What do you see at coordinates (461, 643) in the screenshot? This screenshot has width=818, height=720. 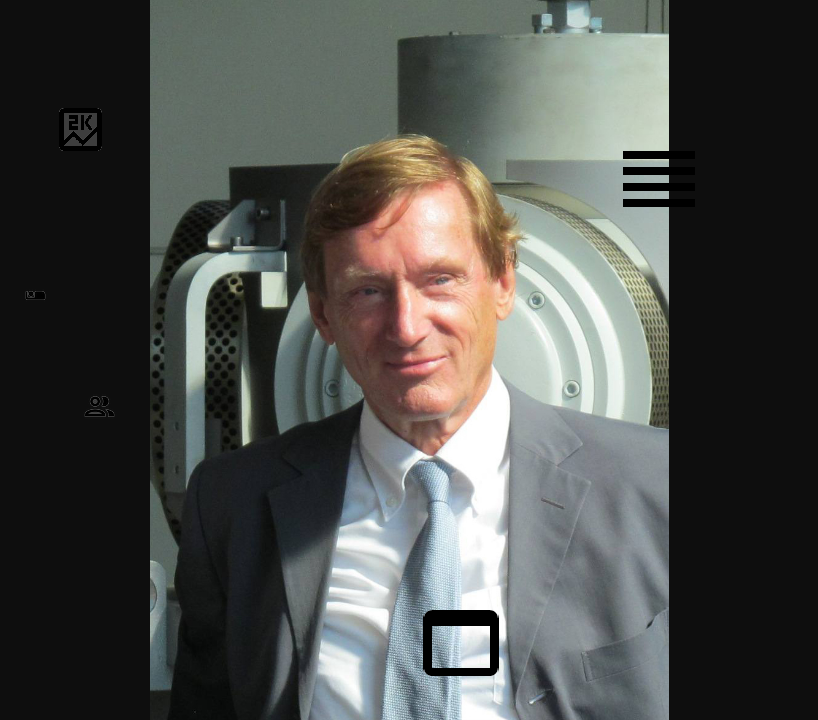 I see `open a web browser or webpage` at bounding box center [461, 643].